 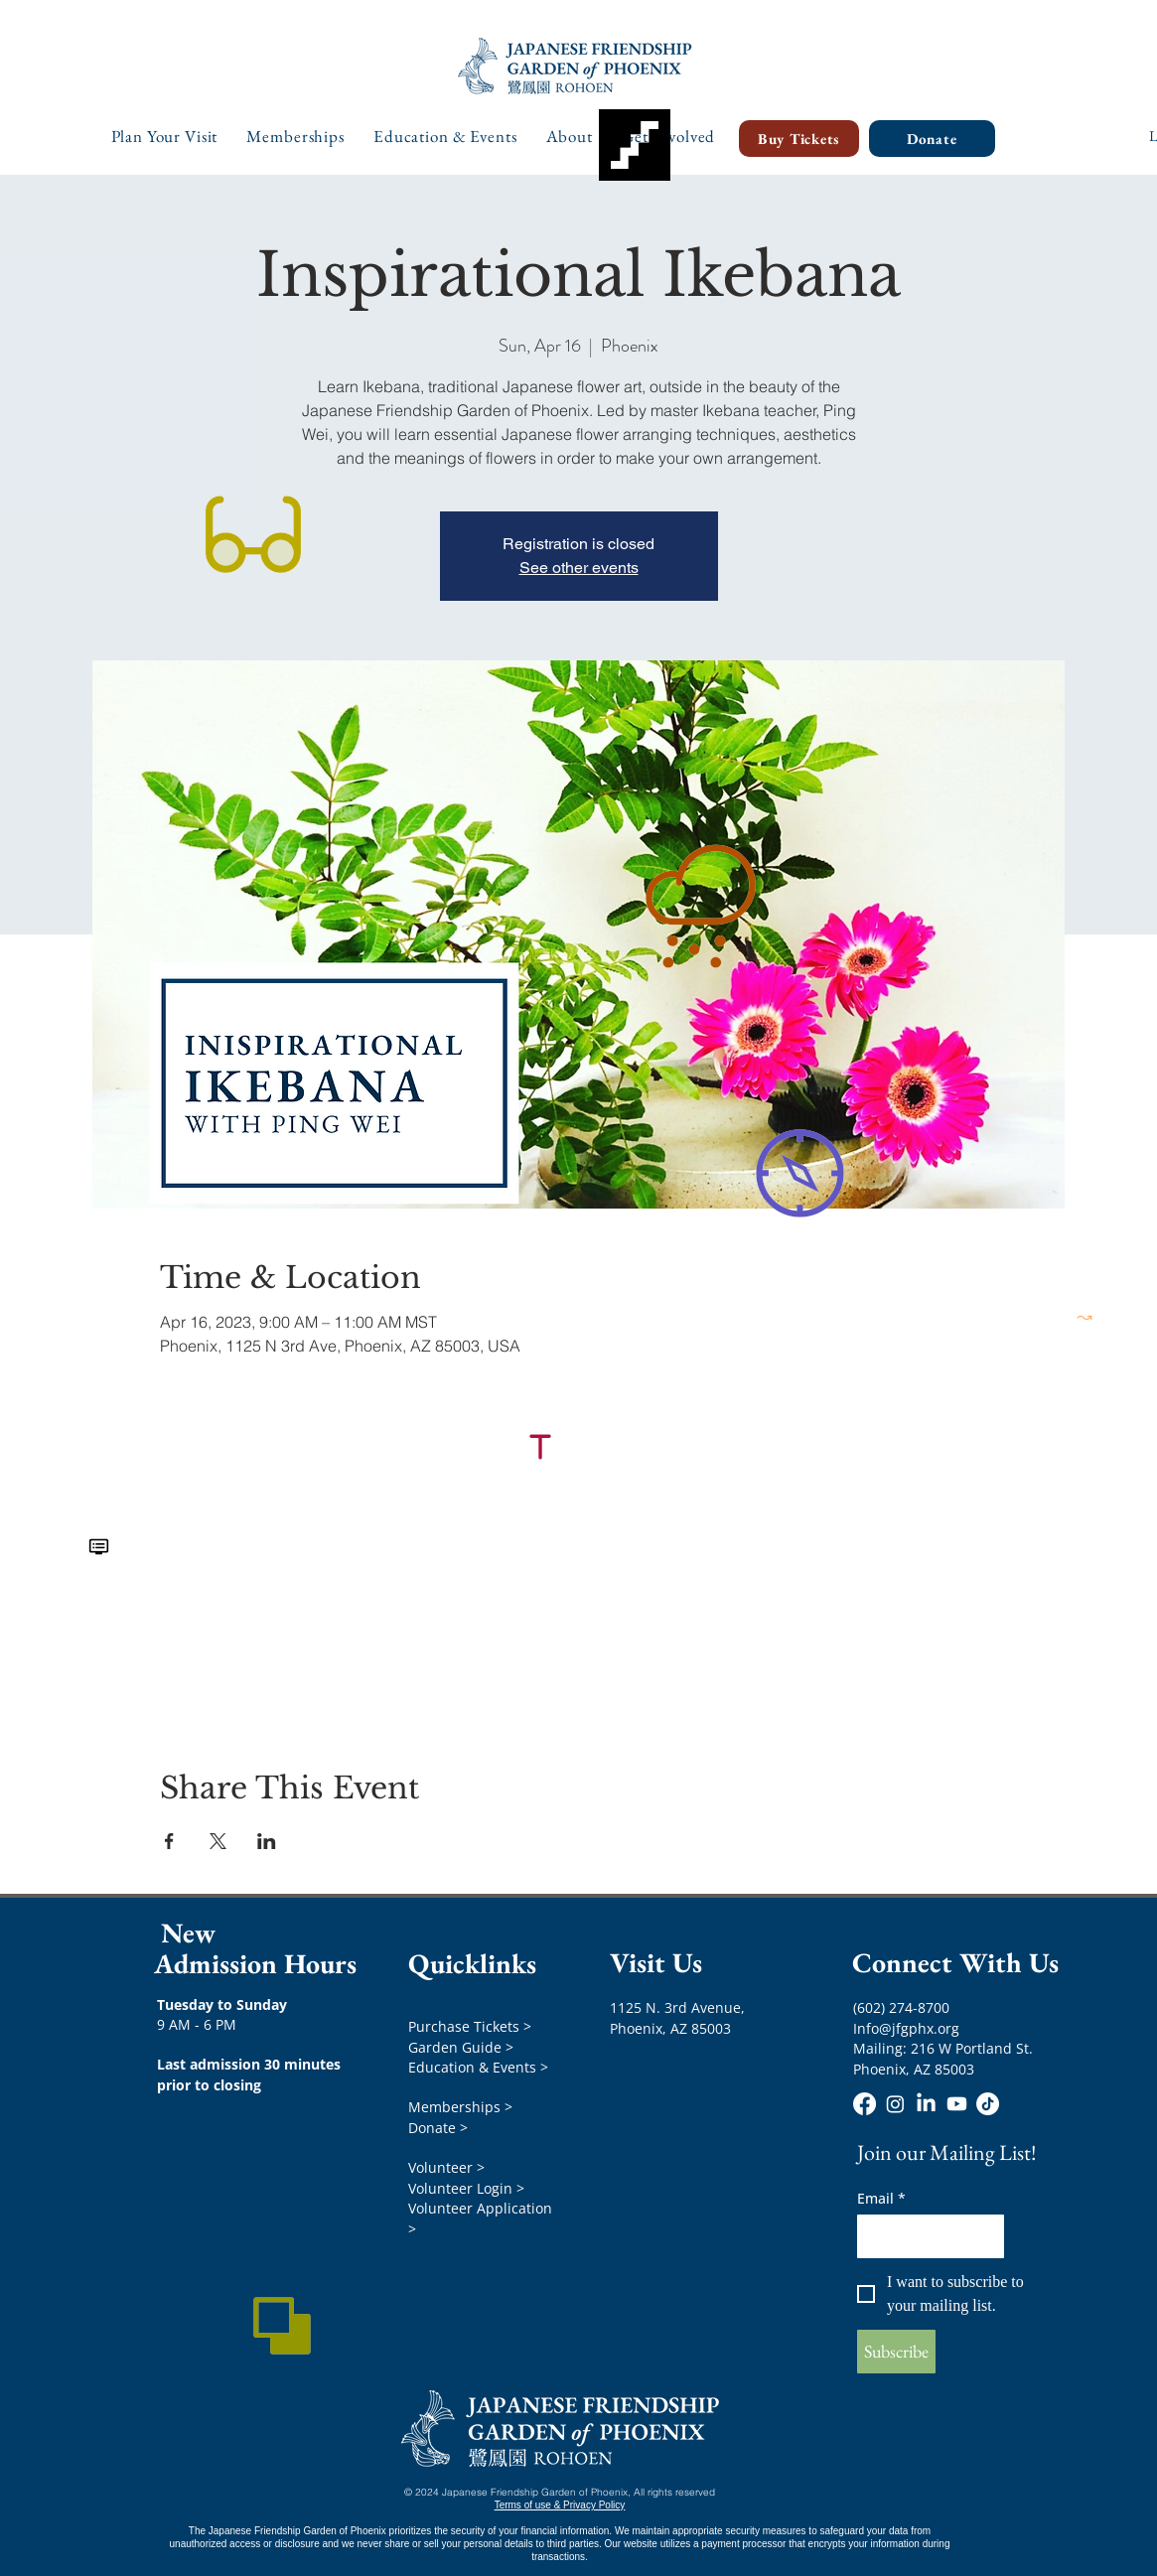 I want to click on indicates stairs or stairway access, so click(x=635, y=145).